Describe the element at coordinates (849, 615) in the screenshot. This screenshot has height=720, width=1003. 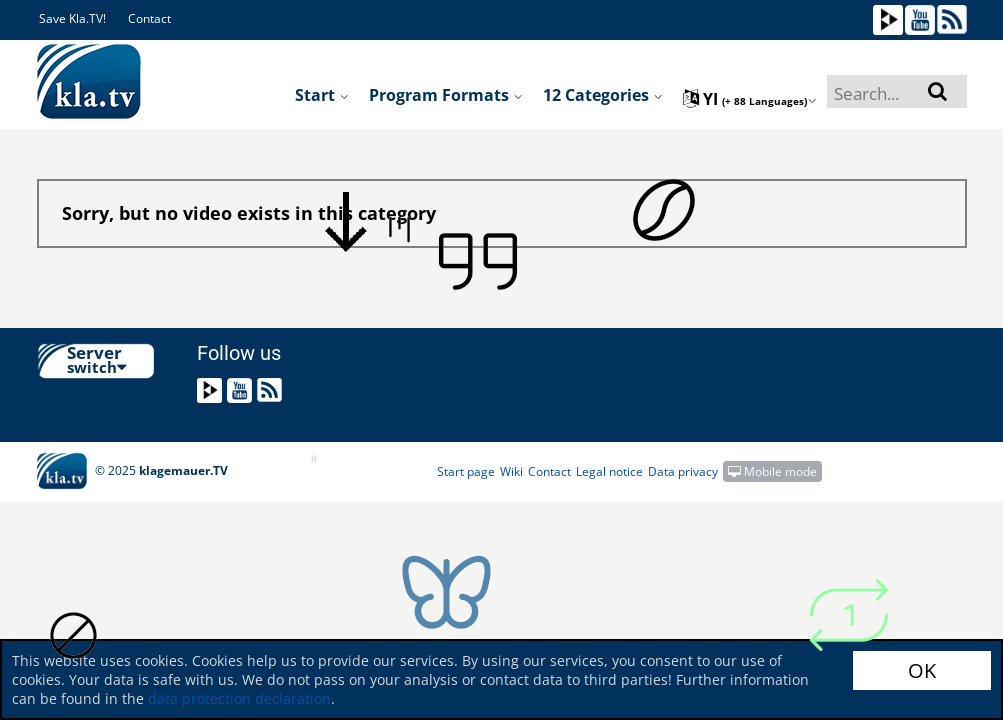
I see `repeat current track once` at that location.